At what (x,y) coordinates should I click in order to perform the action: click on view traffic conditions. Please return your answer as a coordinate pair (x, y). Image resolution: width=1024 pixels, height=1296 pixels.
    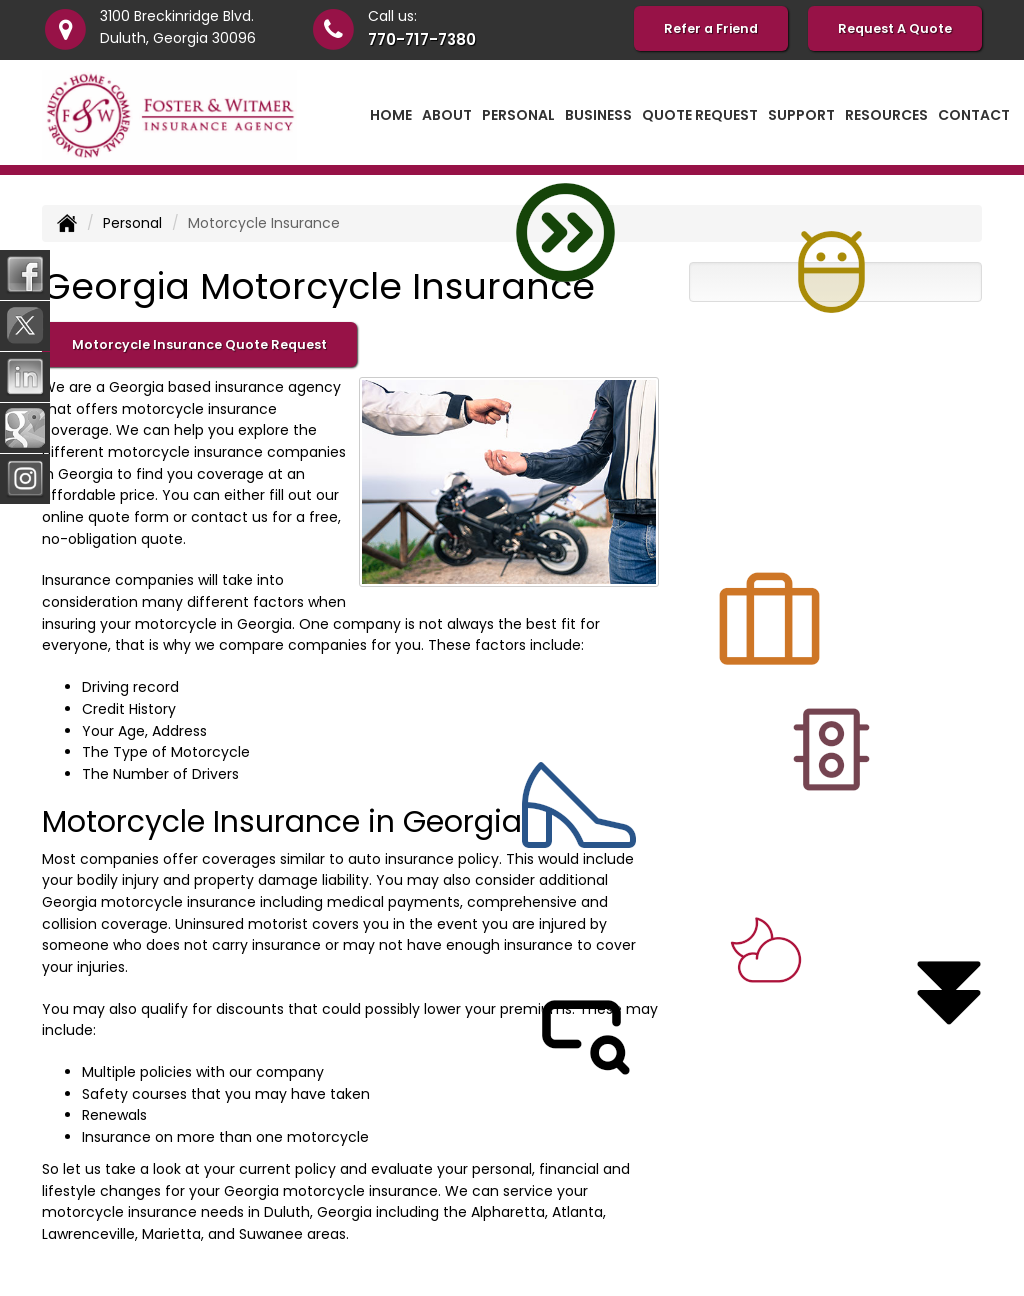
    Looking at the image, I should click on (831, 749).